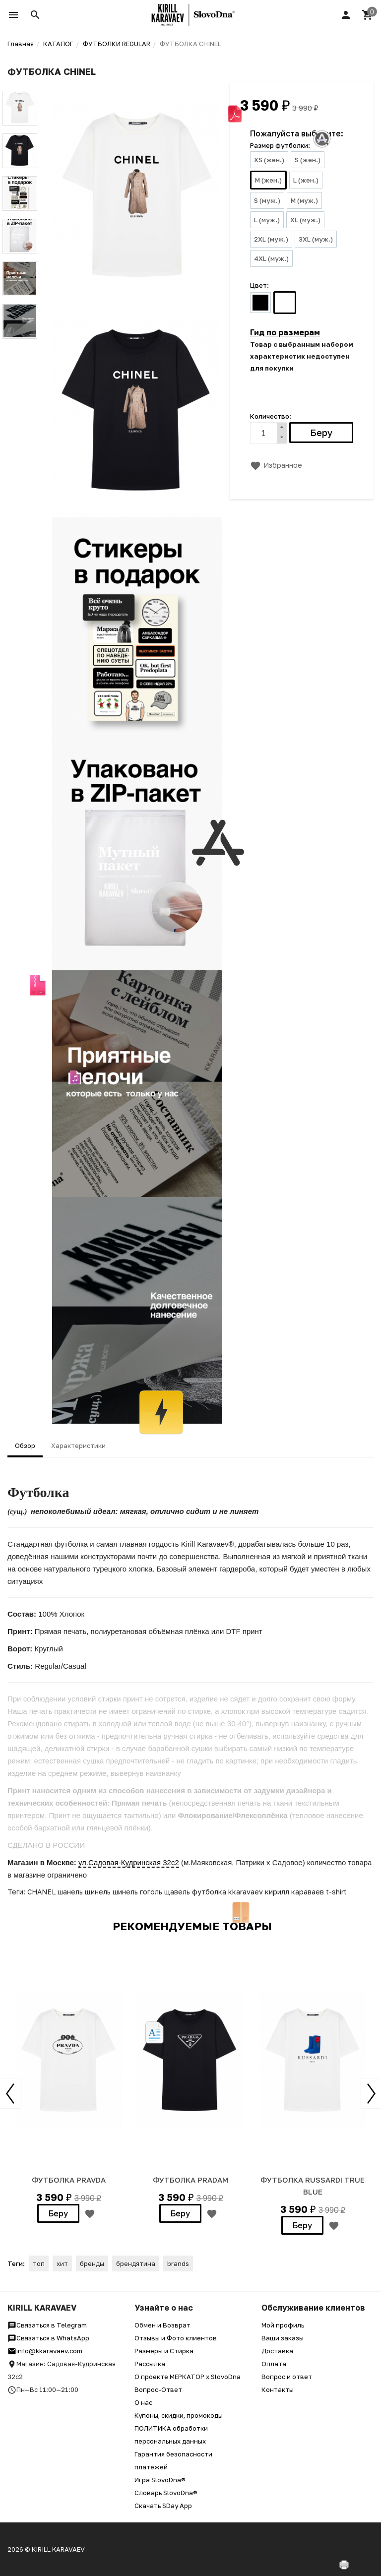 The height and width of the screenshot is (2576, 381). What do you see at coordinates (322, 139) in the screenshot?
I see `open the software update manager` at bounding box center [322, 139].